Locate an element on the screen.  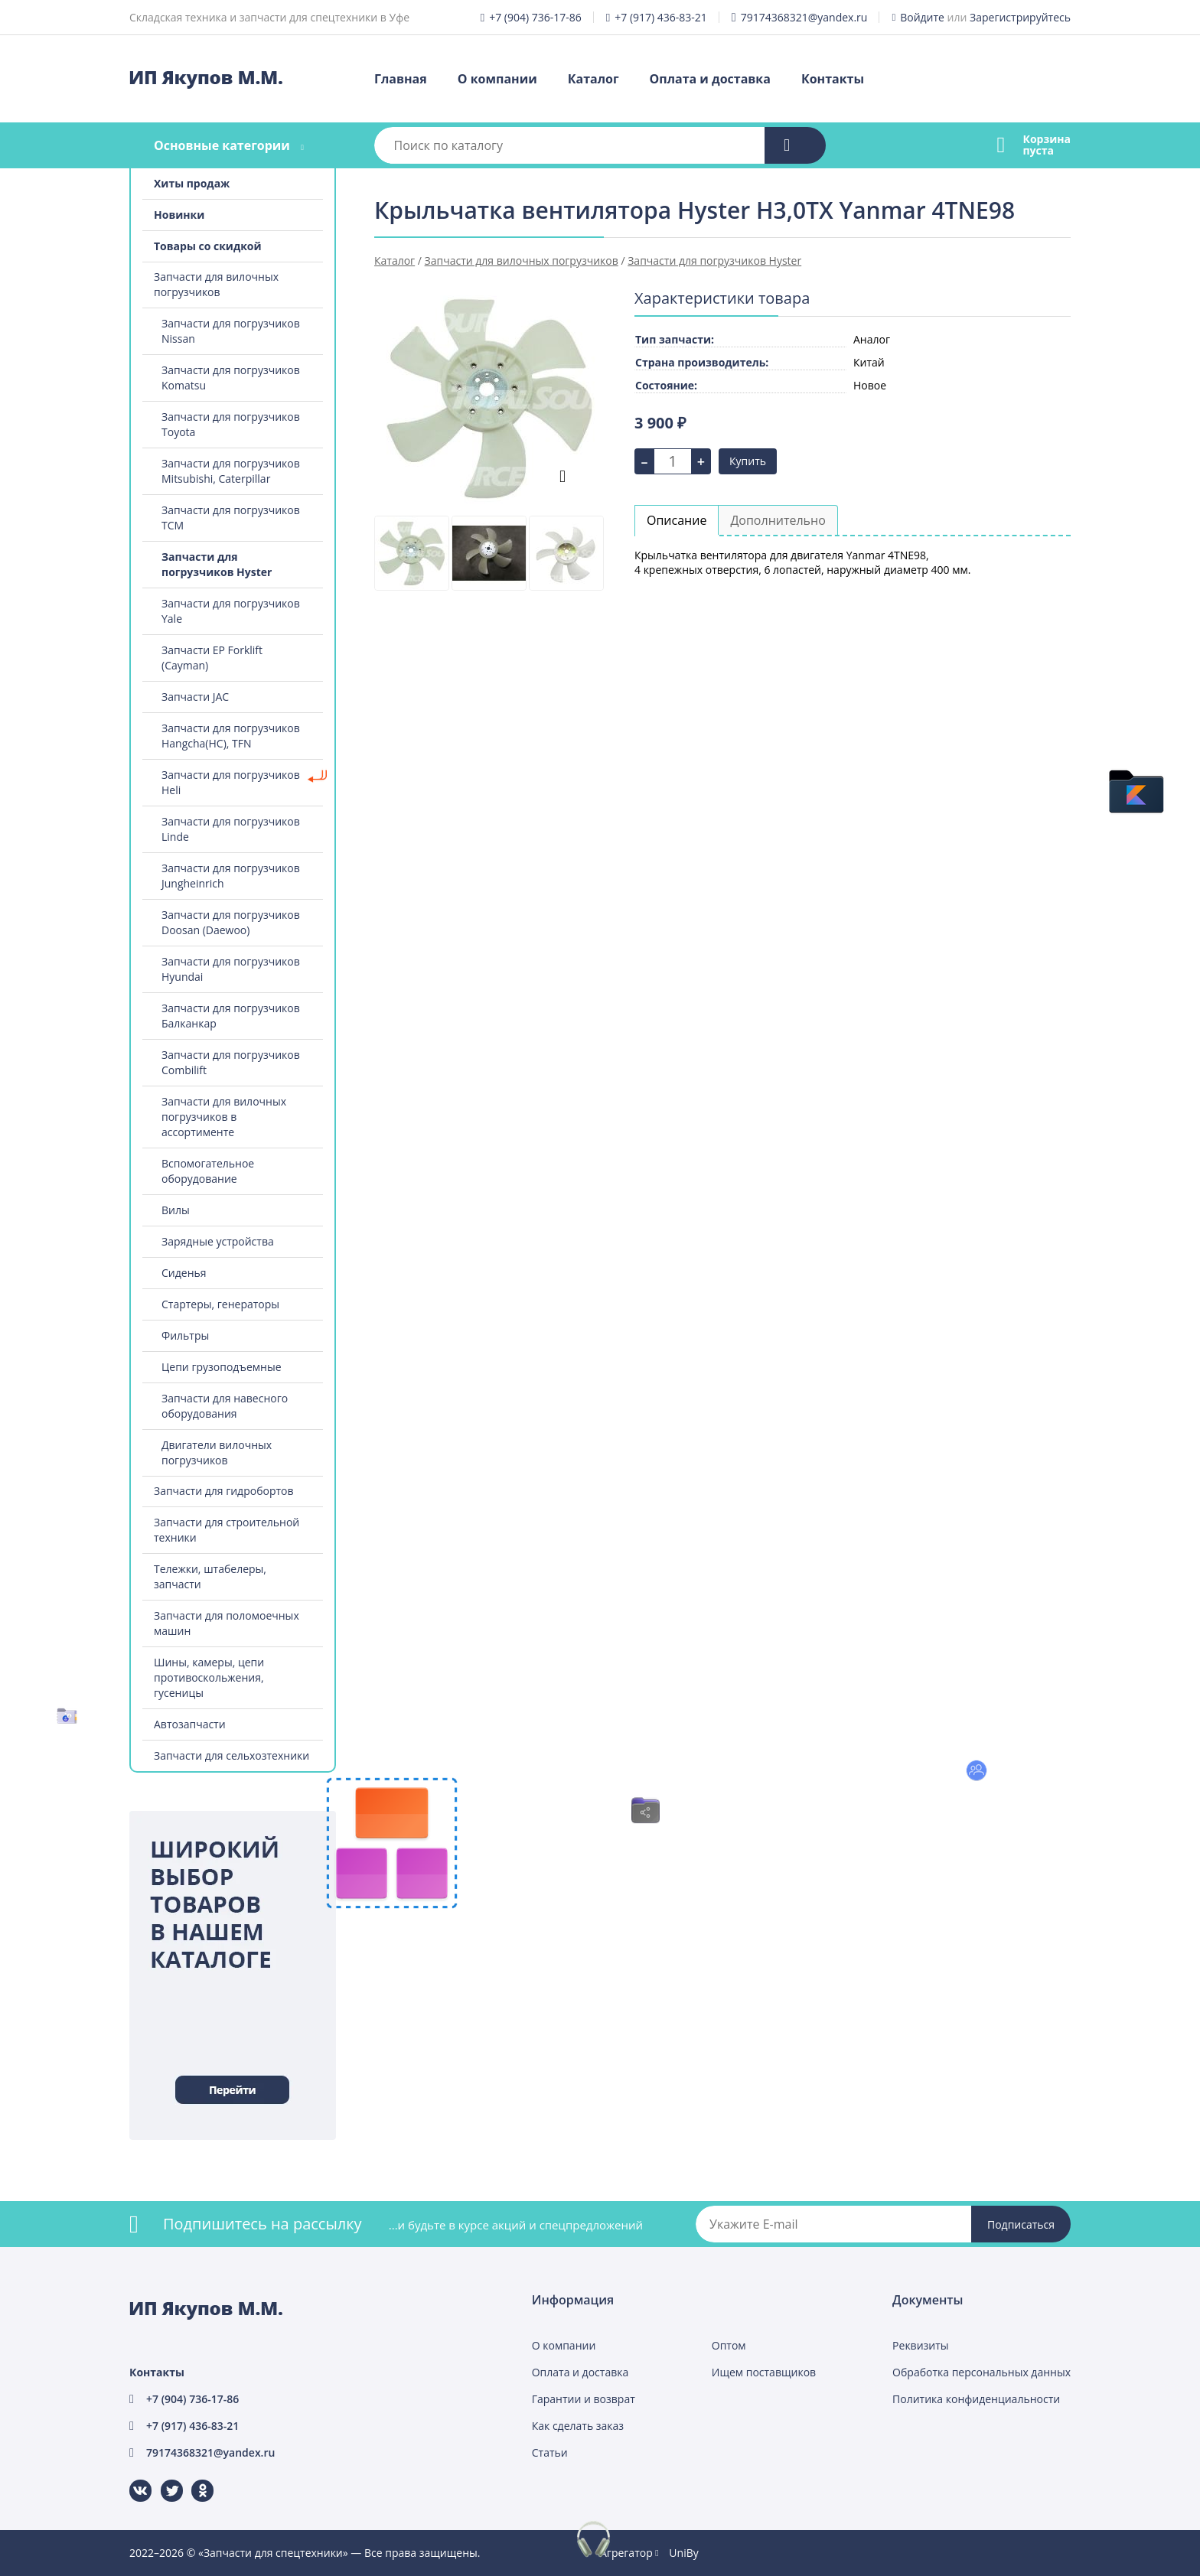
open microsoft contacts folder is located at coordinates (67, 1716).